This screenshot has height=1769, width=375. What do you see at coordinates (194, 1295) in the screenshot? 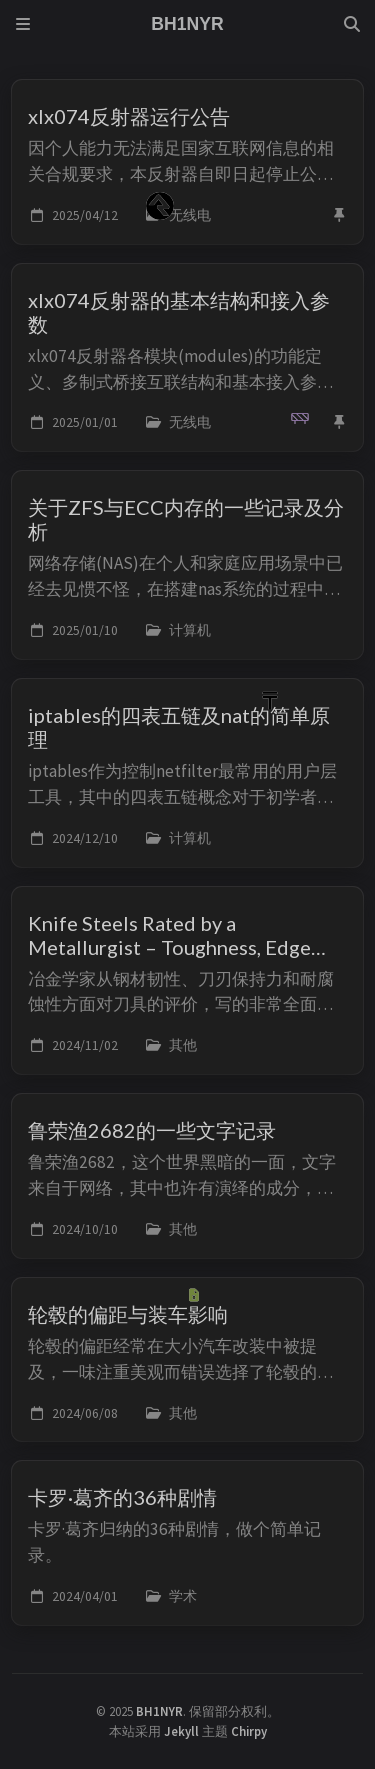
I see `open or view an excel spreadsheet` at bounding box center [194, 1295].